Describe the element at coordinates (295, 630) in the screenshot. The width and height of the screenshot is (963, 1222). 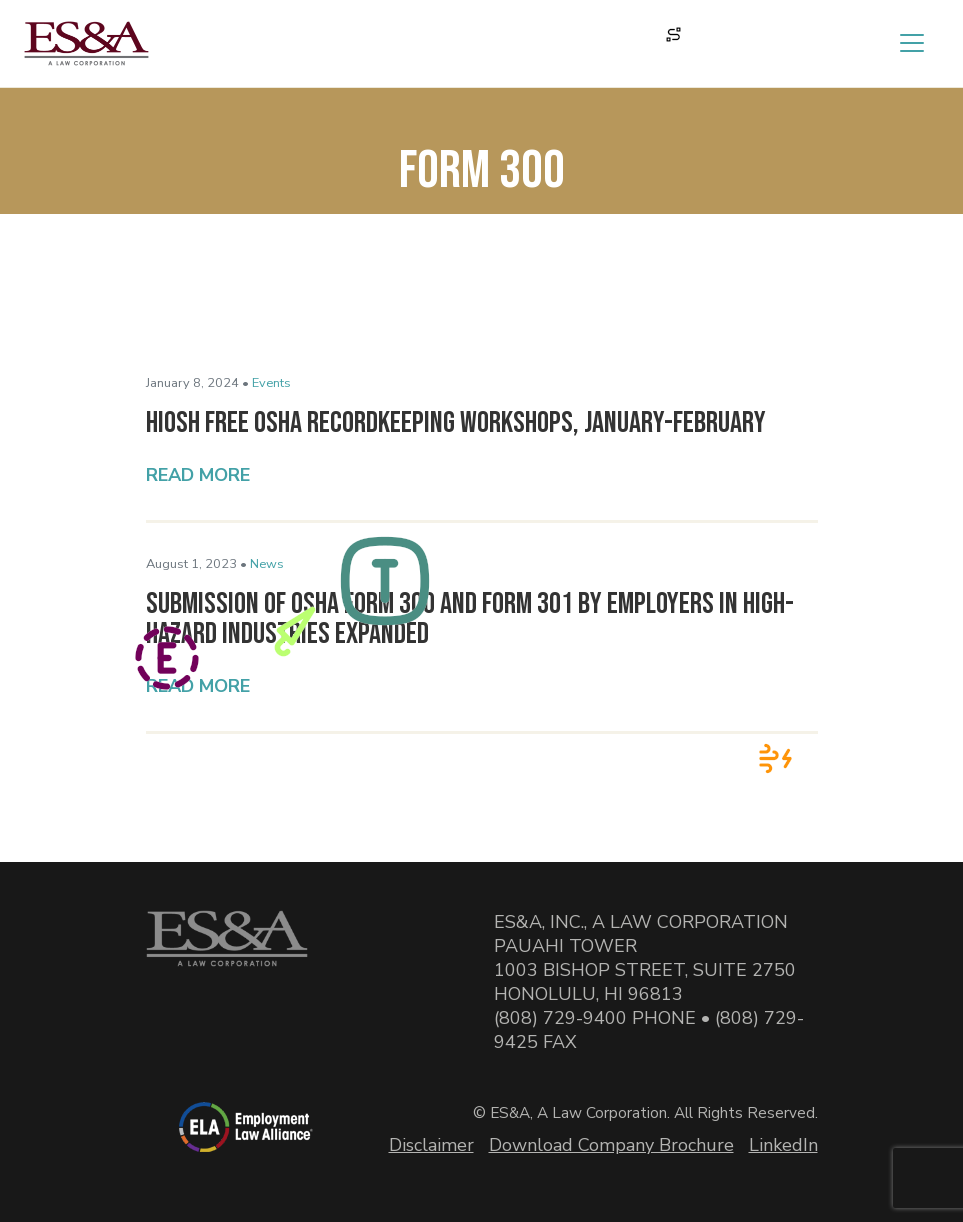
I see `indicates clear or dry weather conditions` at that location.